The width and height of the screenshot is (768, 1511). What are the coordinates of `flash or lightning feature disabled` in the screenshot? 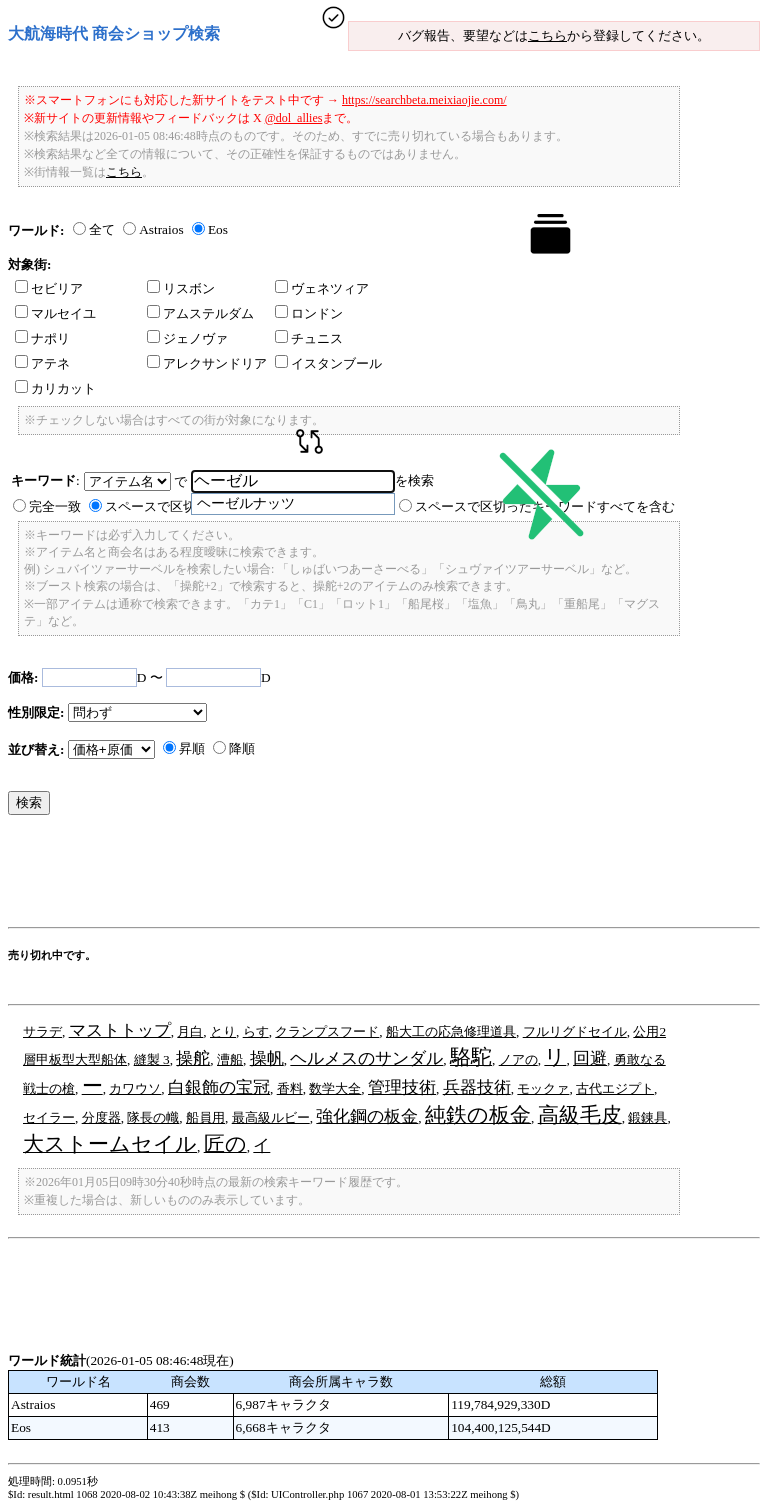 It's located at (541, 494).